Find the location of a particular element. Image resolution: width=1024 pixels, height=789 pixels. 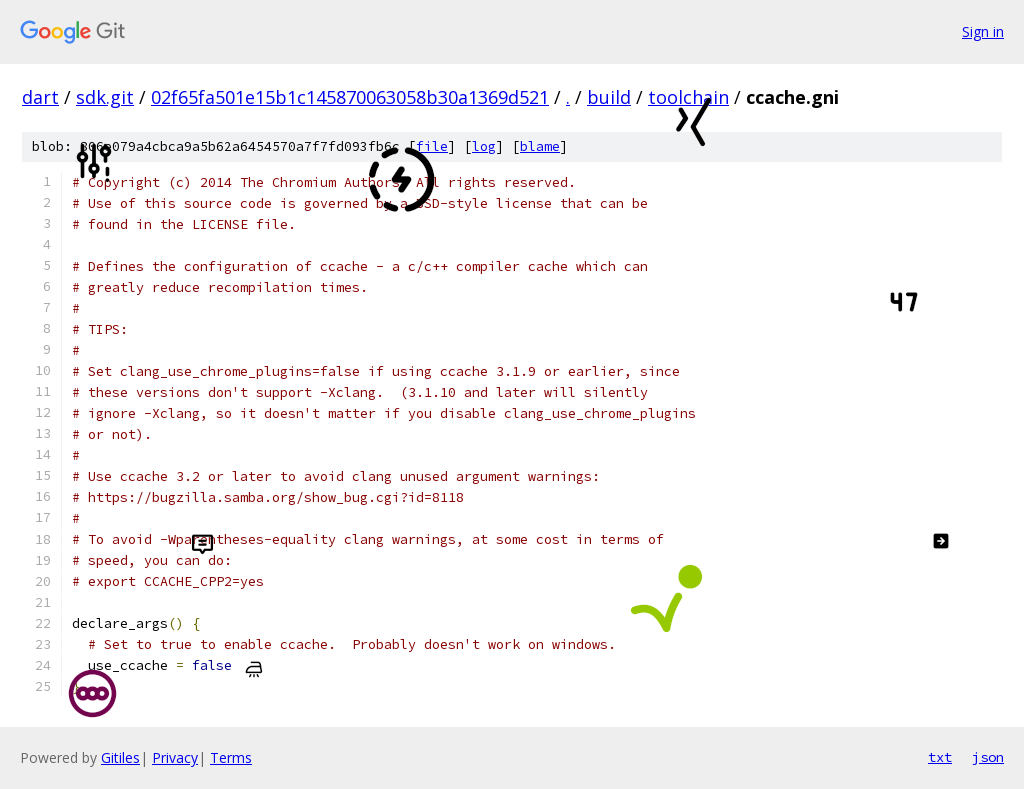

open chat or messaging is located at coordinates (202, 543).